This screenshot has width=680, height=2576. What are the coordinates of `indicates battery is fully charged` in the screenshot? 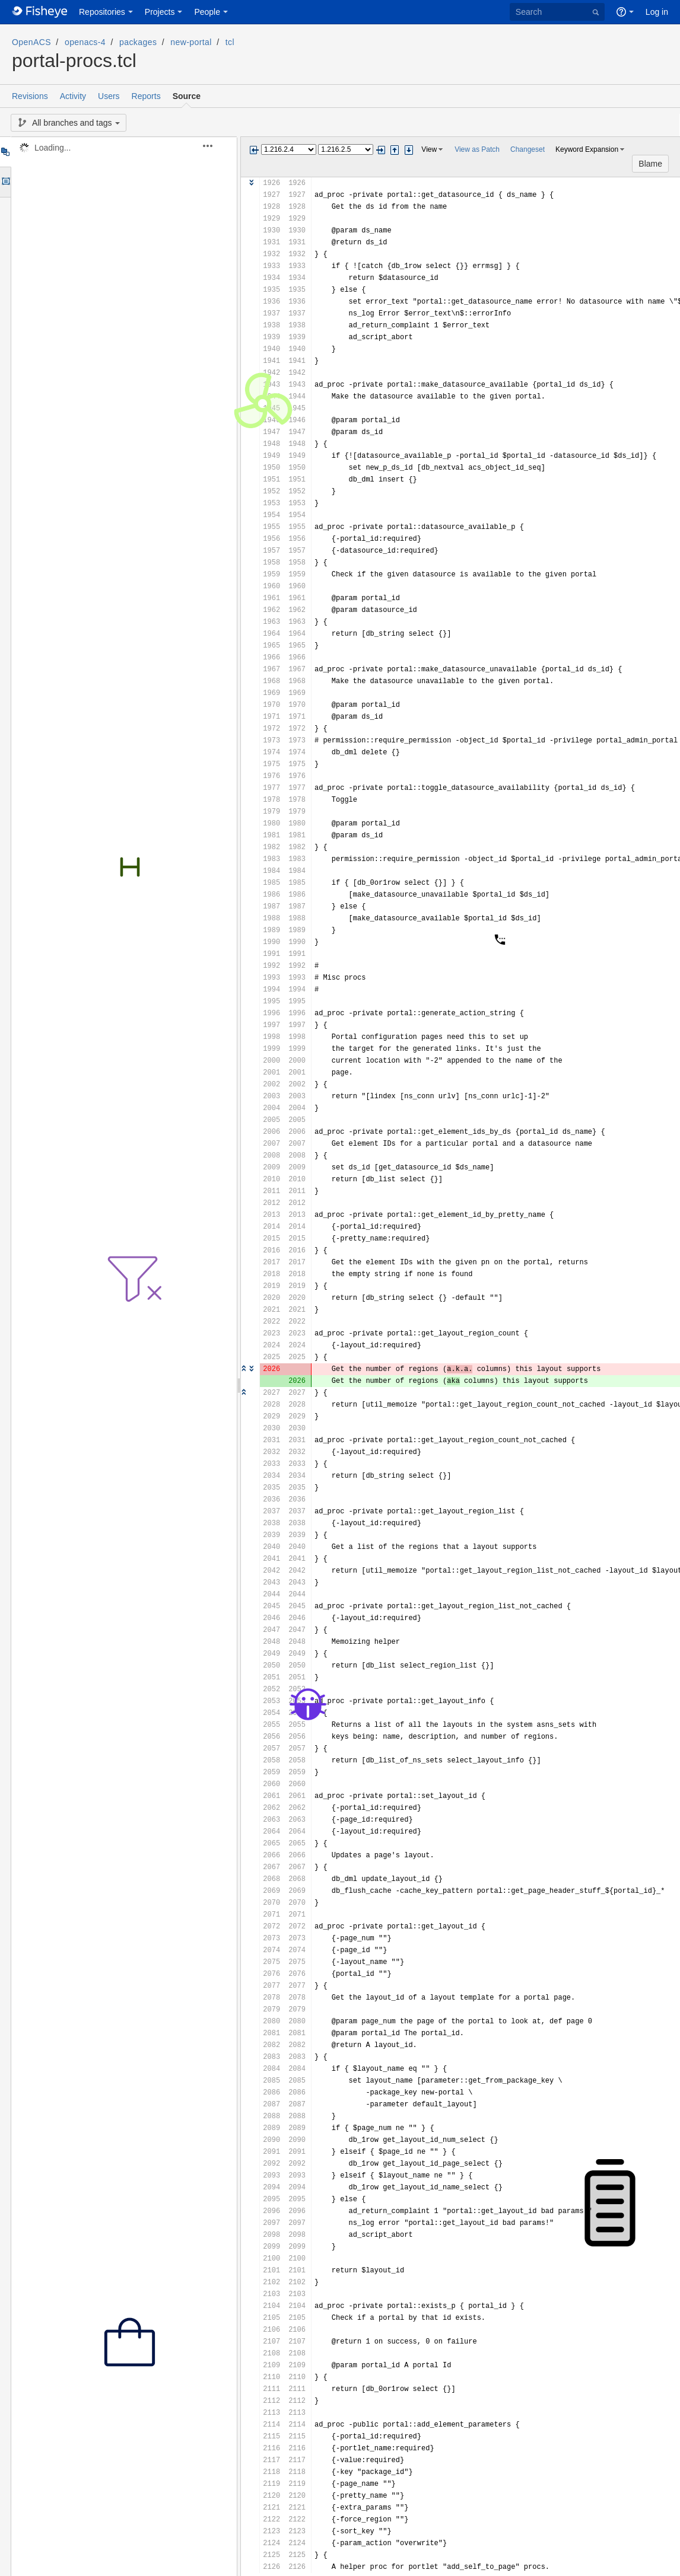 It's located at (610, 2204).